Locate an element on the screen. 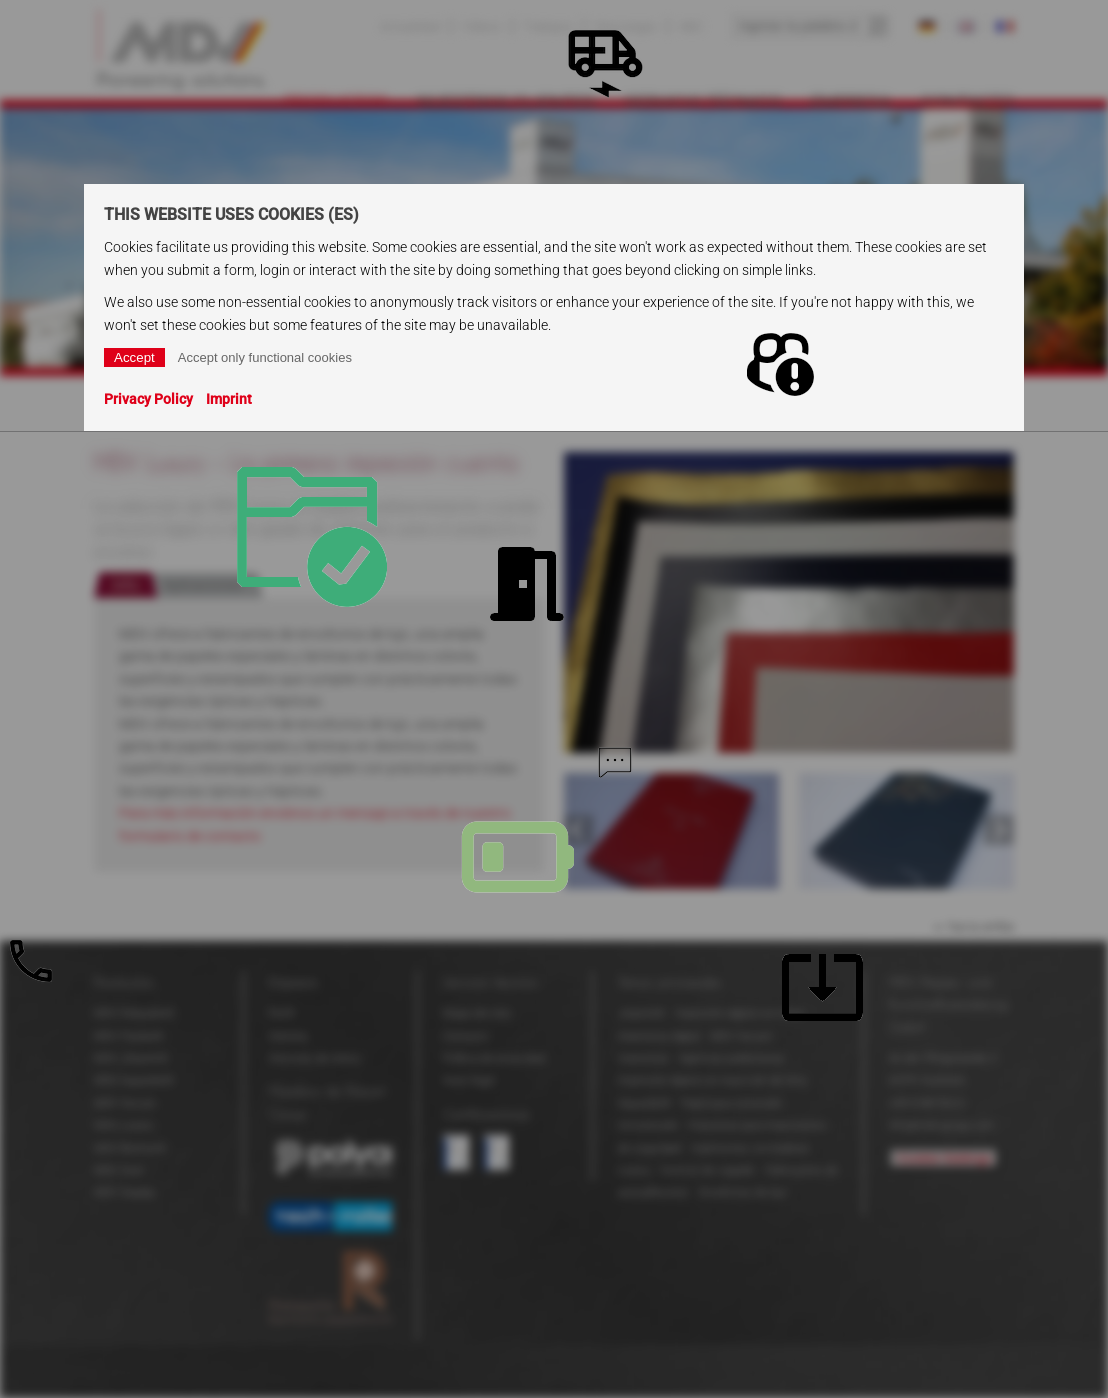 This screenshot has width=1108, height=1398. indicates a warning or issue with GitHub Copilot is located at coordinates (781, 363).